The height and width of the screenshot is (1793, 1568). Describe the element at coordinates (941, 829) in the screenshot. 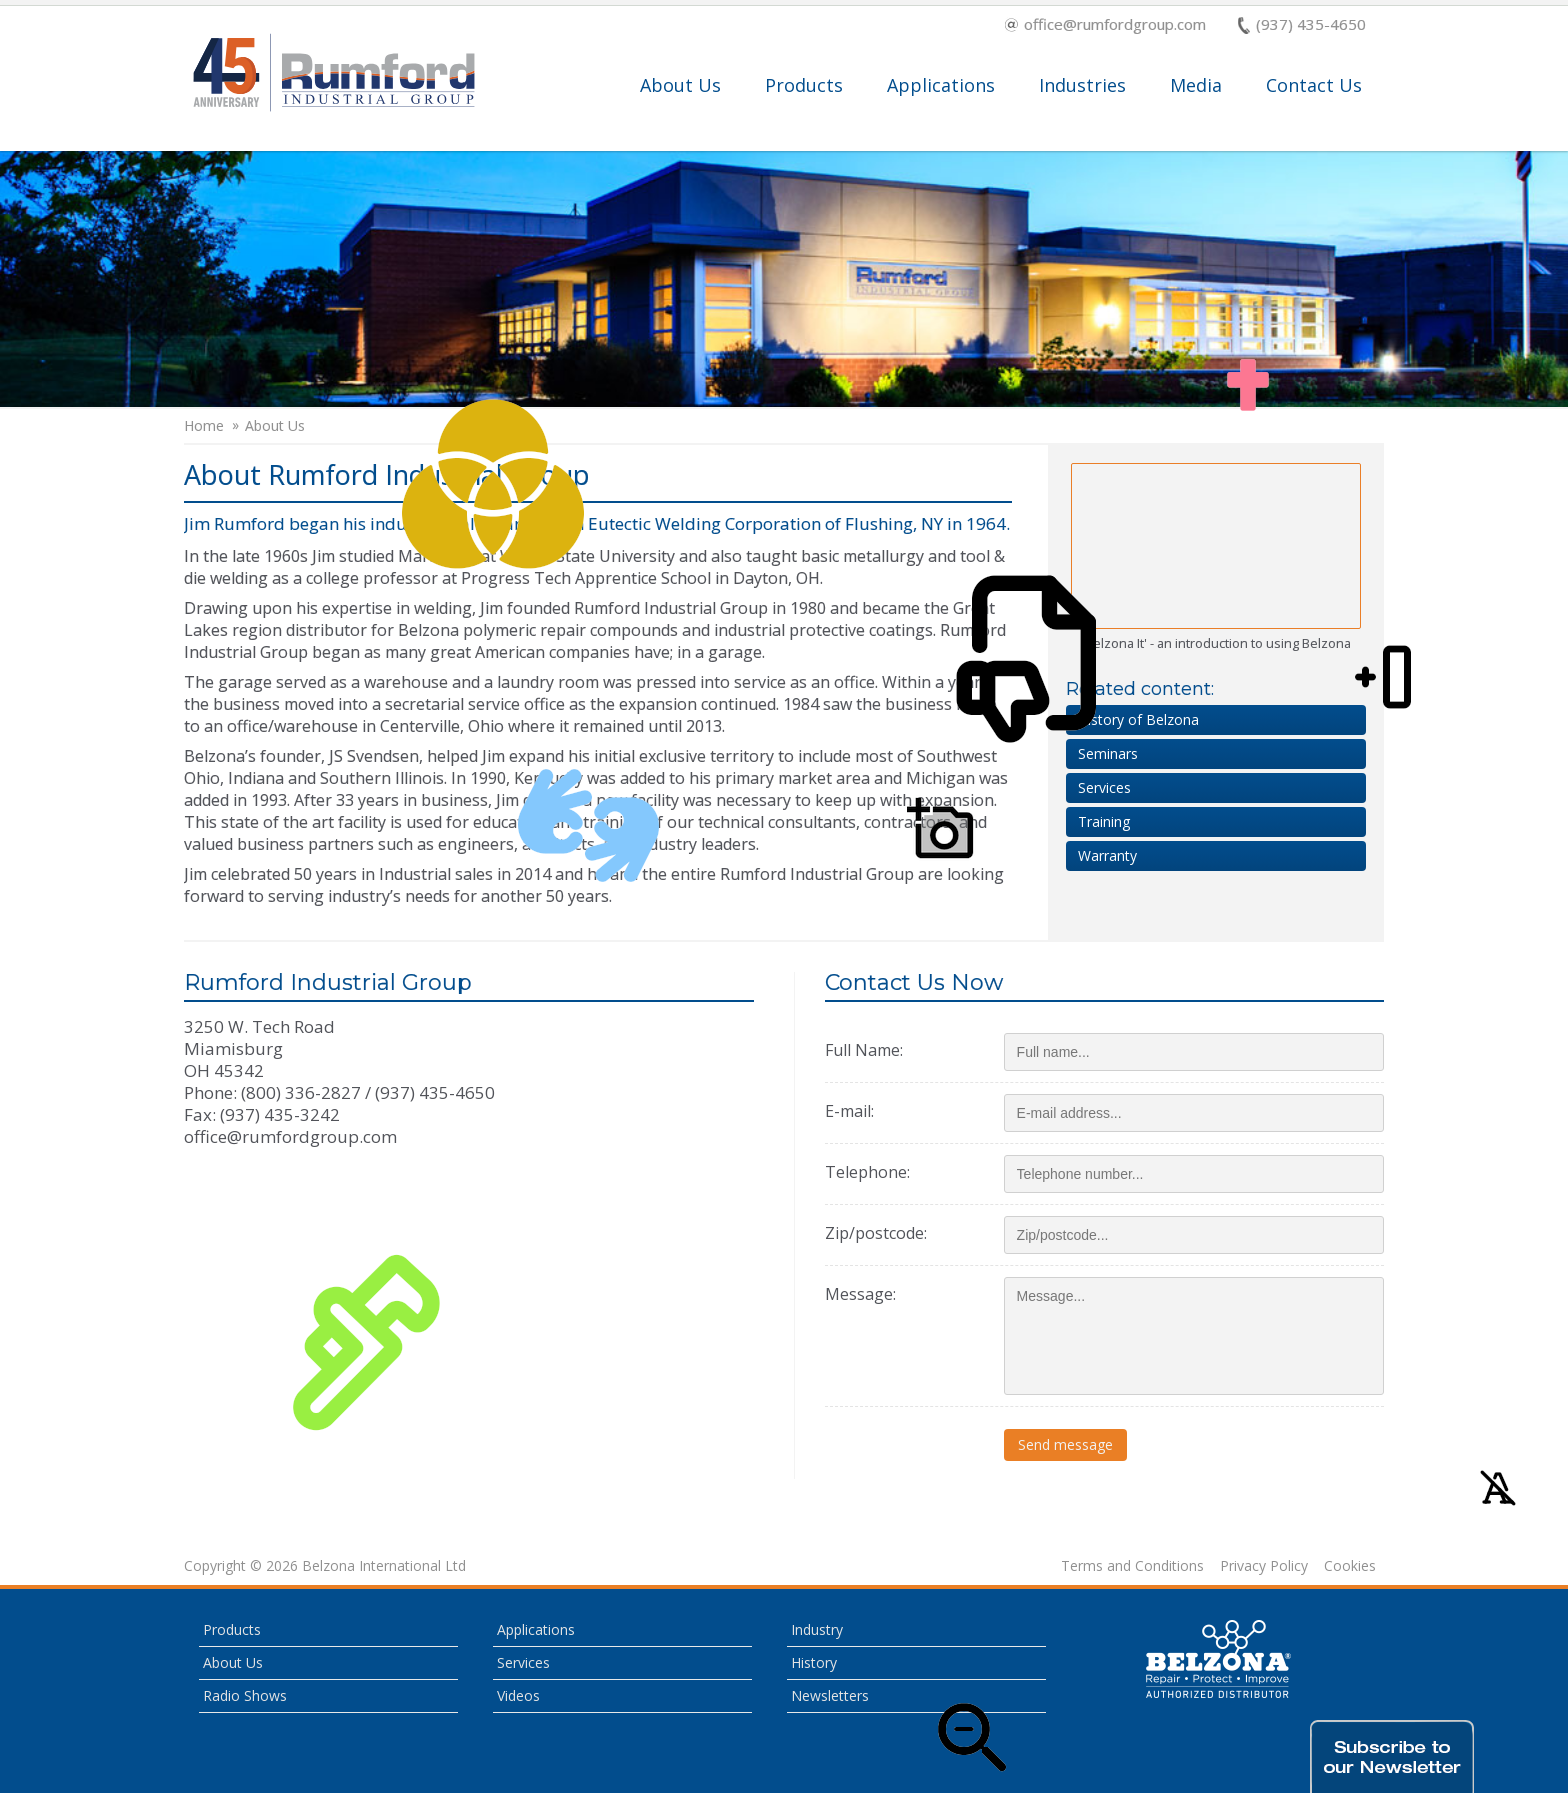

I see `add a new photo` at that location.